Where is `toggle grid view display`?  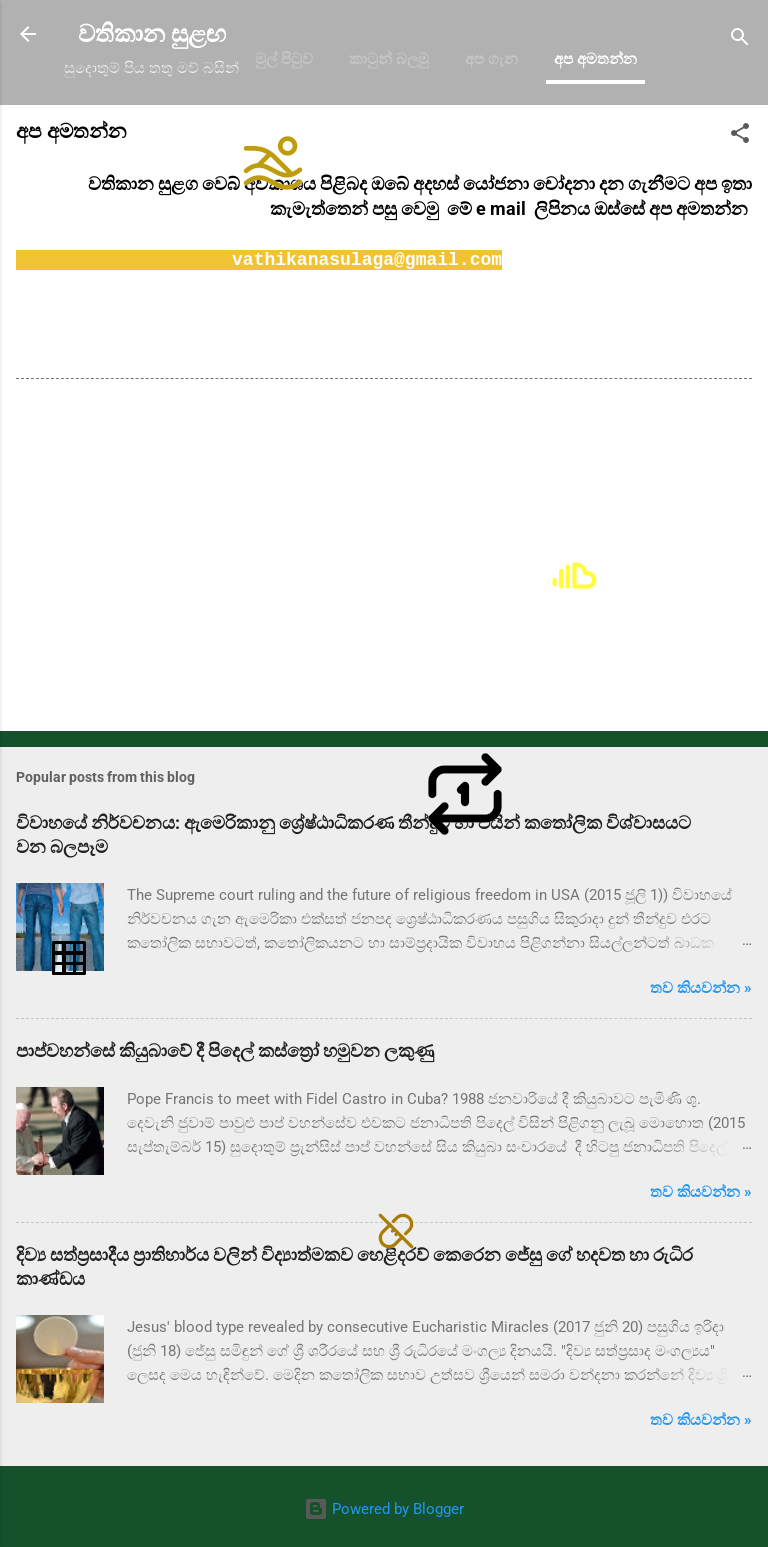
toggle grid view display is located at coordinates (69, 958).